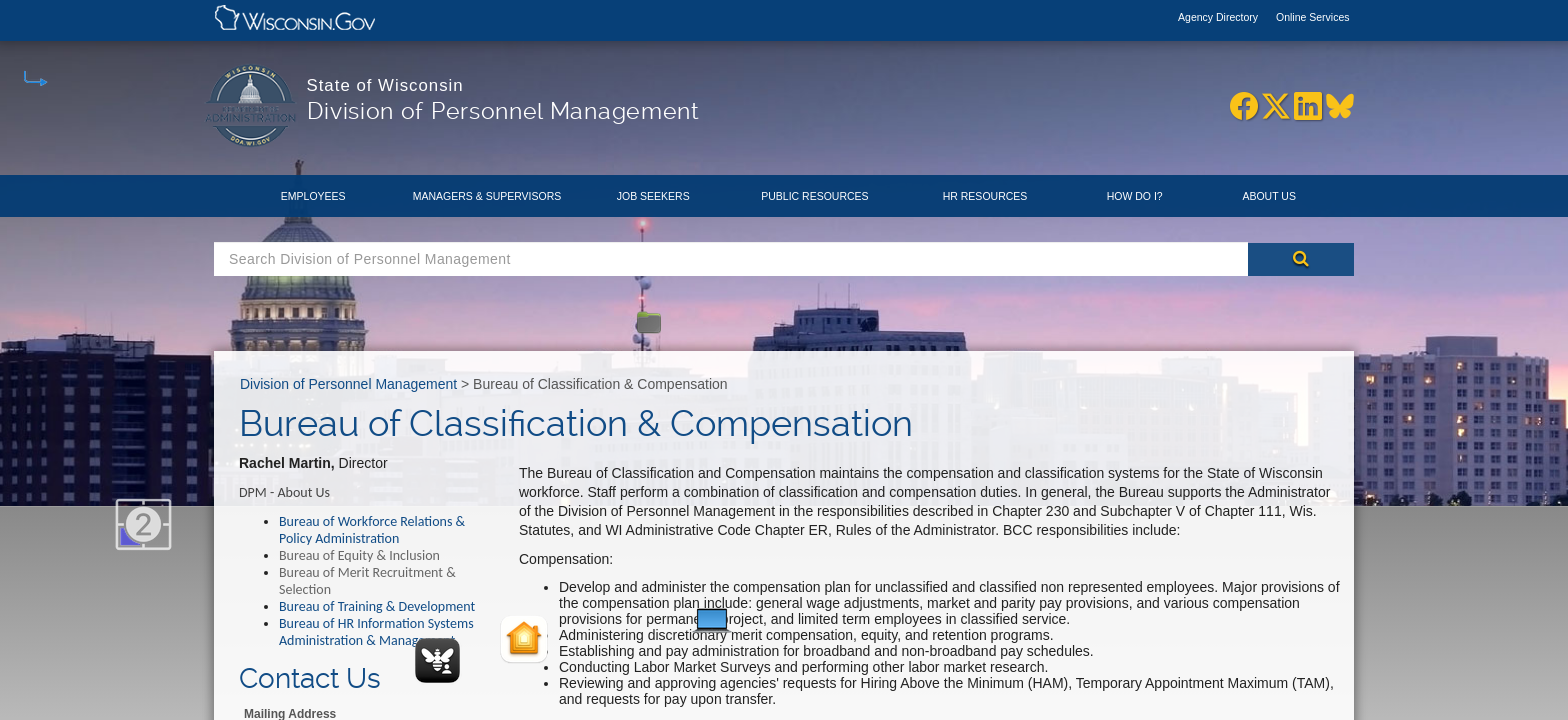 This screenshot has height=720, width=1568. Describe the element at coordinates (524, 639) in the screenshot. I see `open the home app to control smart home devices` at that location.